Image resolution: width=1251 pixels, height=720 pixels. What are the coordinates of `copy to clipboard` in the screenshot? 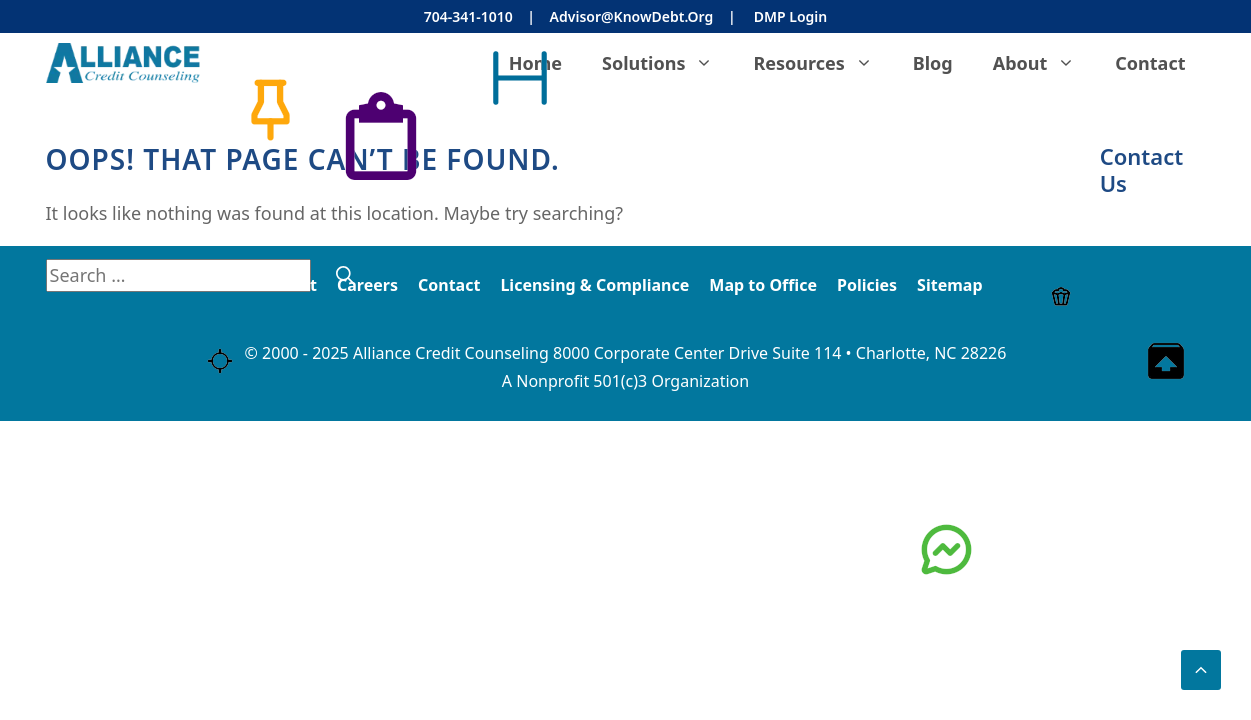 It's located at (381, 136).